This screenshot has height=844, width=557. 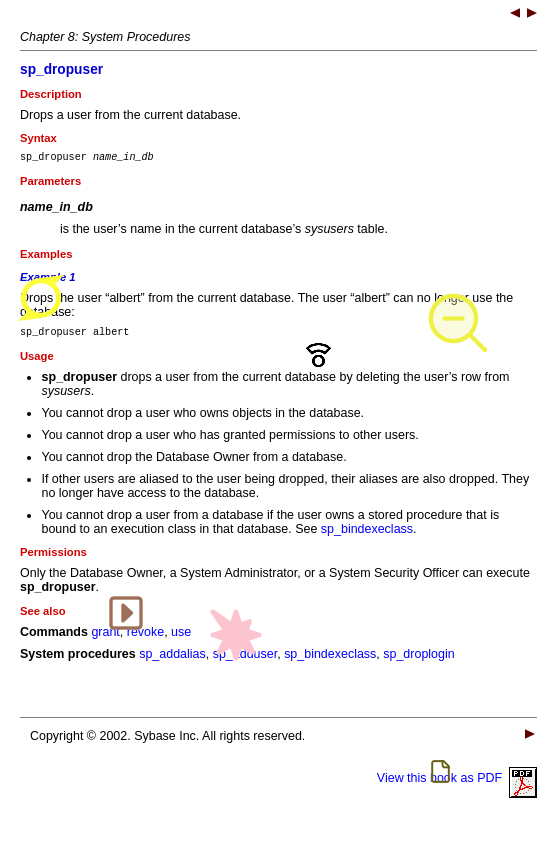 I want to click on play media or start video, so click(x=126, y=613).